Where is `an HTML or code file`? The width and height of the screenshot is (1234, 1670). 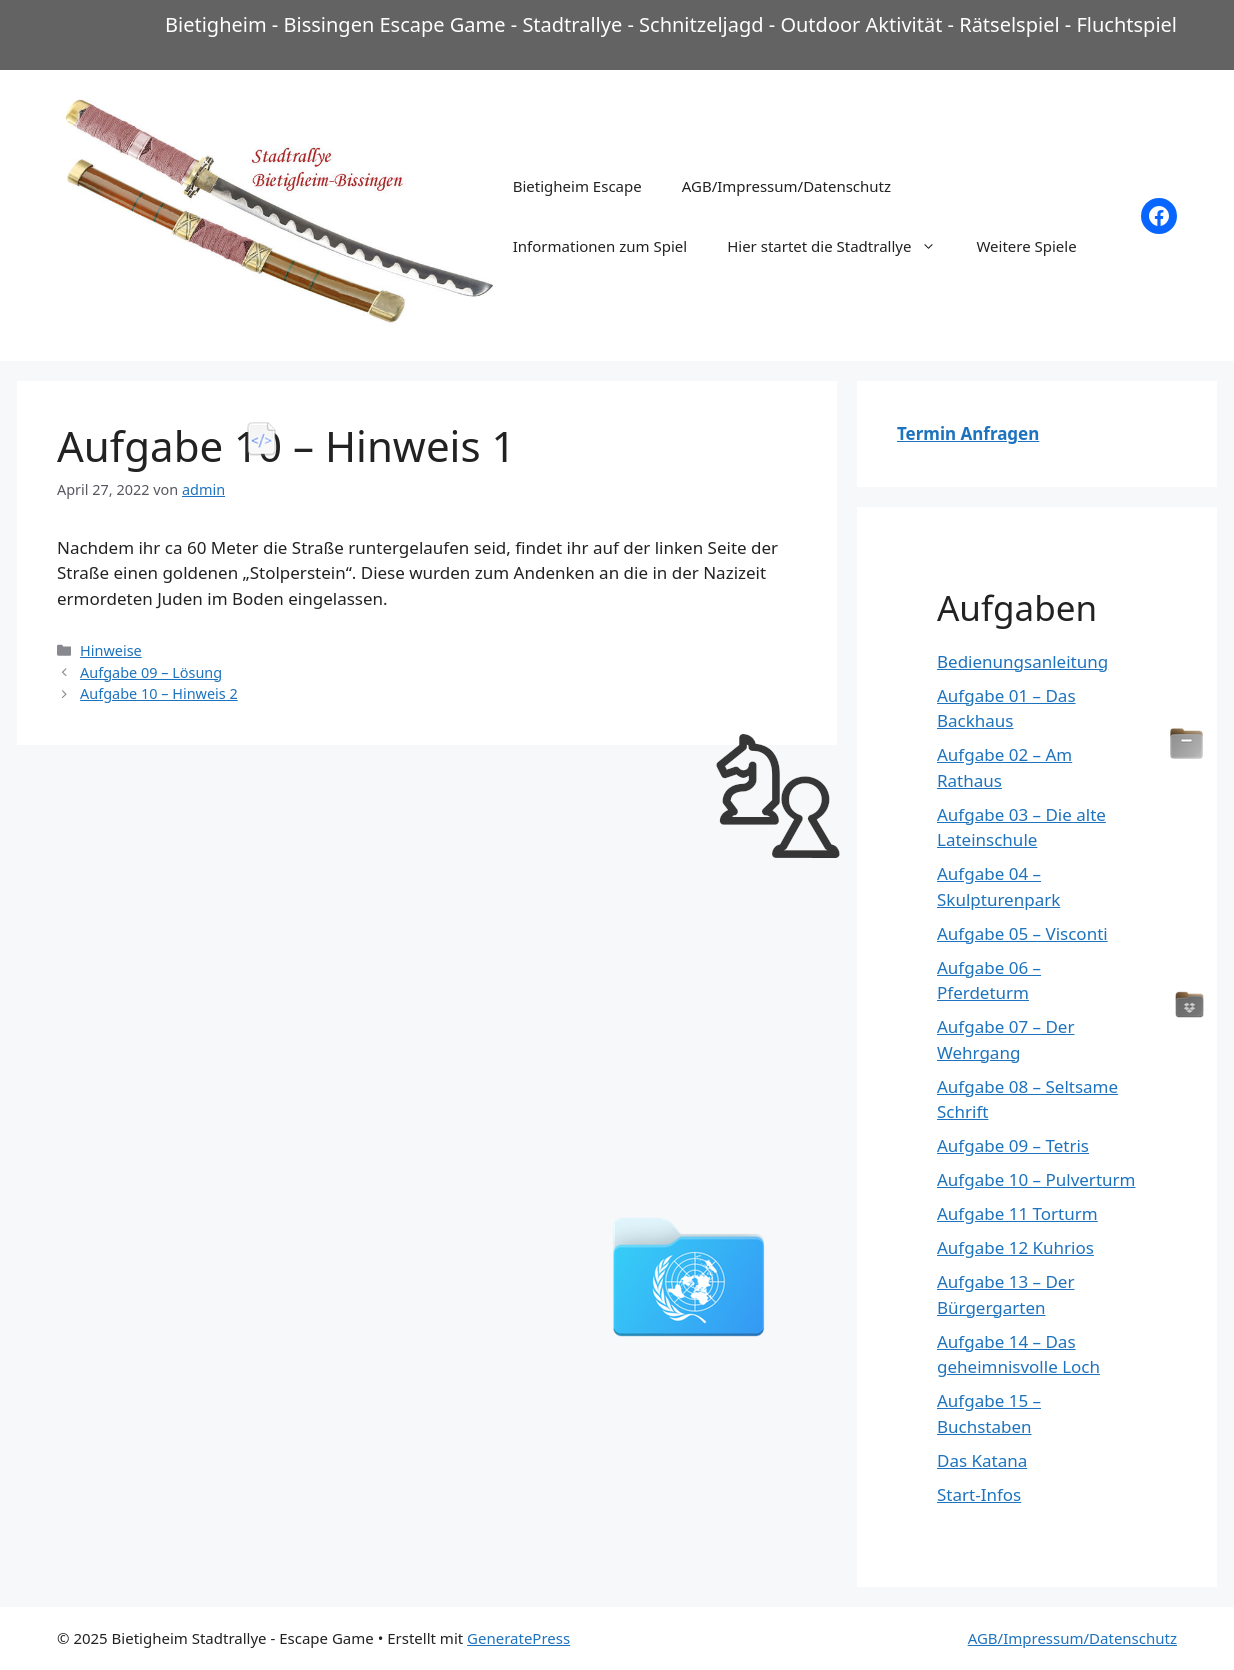 an HTML or code file is located at coordinates (261, 438).